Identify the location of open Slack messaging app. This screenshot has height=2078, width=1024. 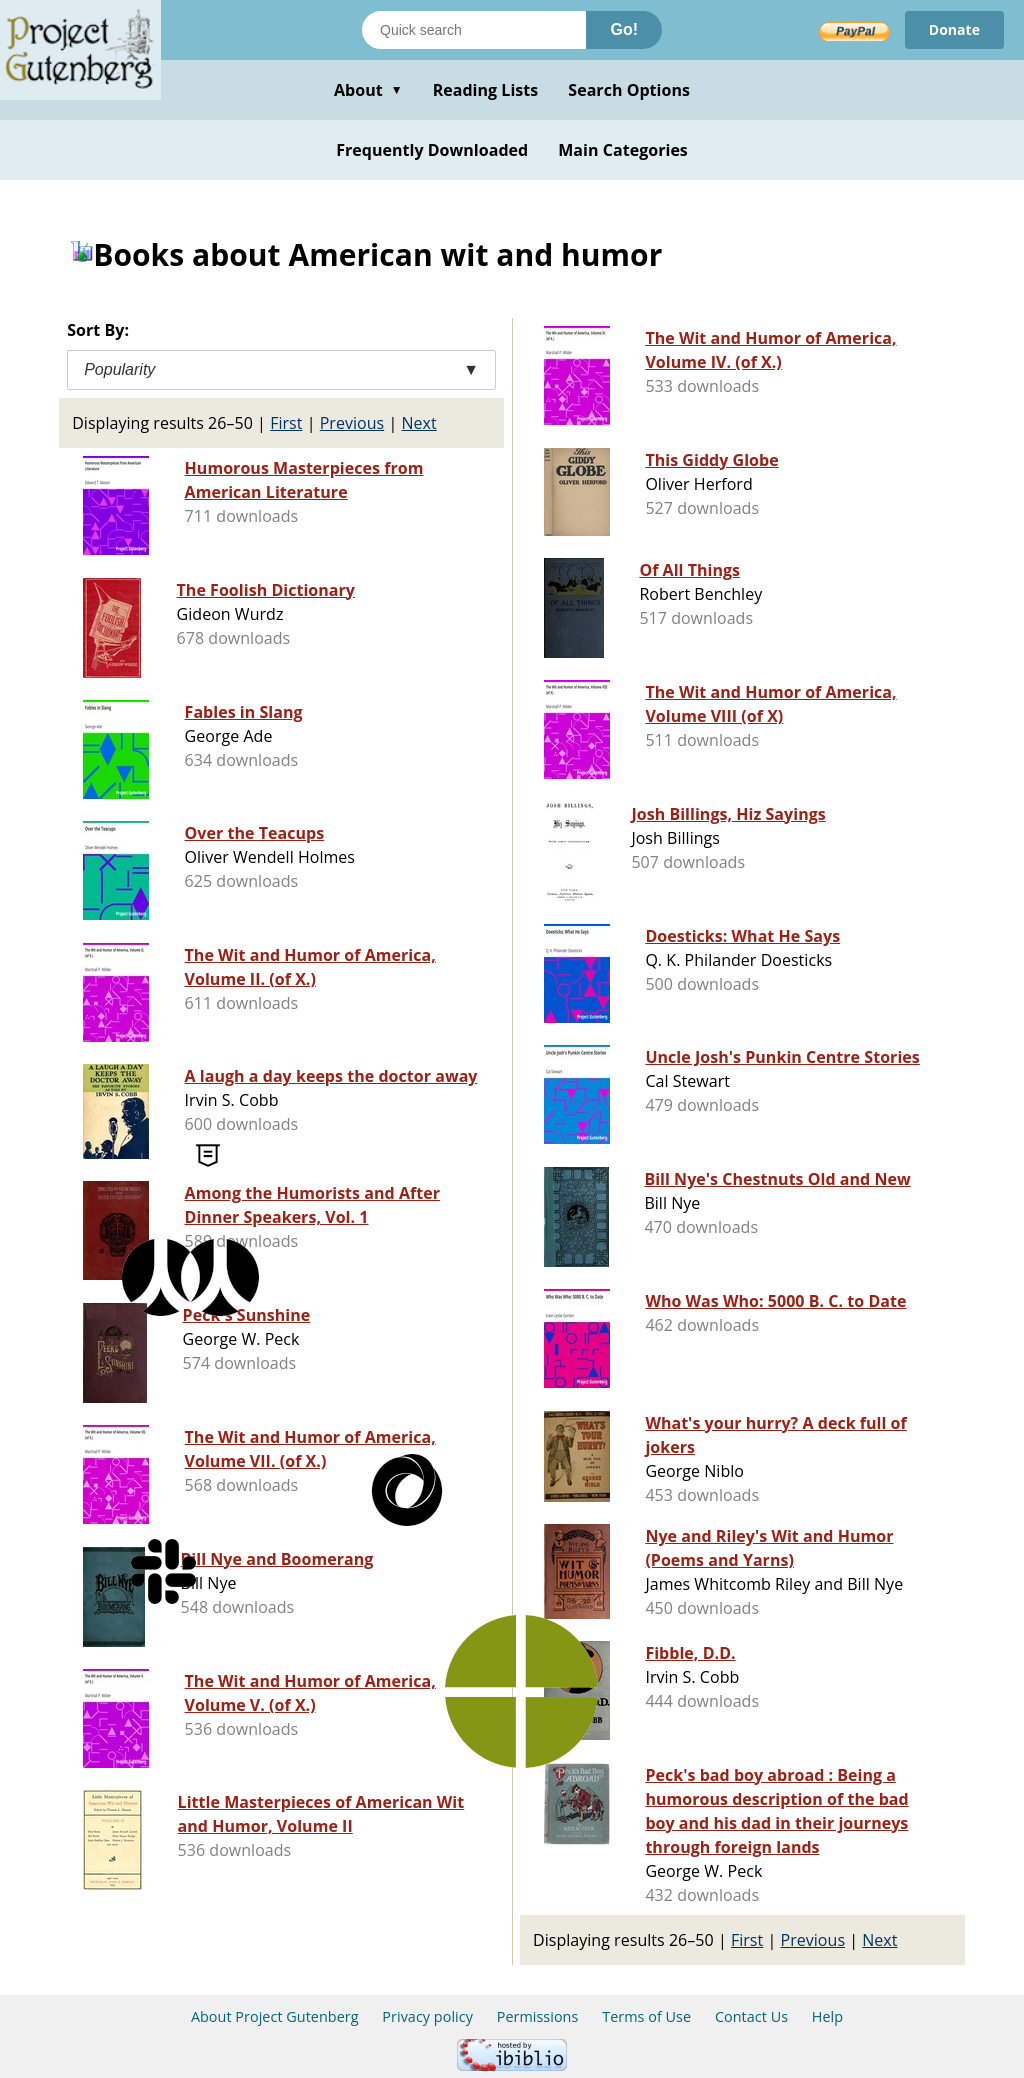
(163, 1571).